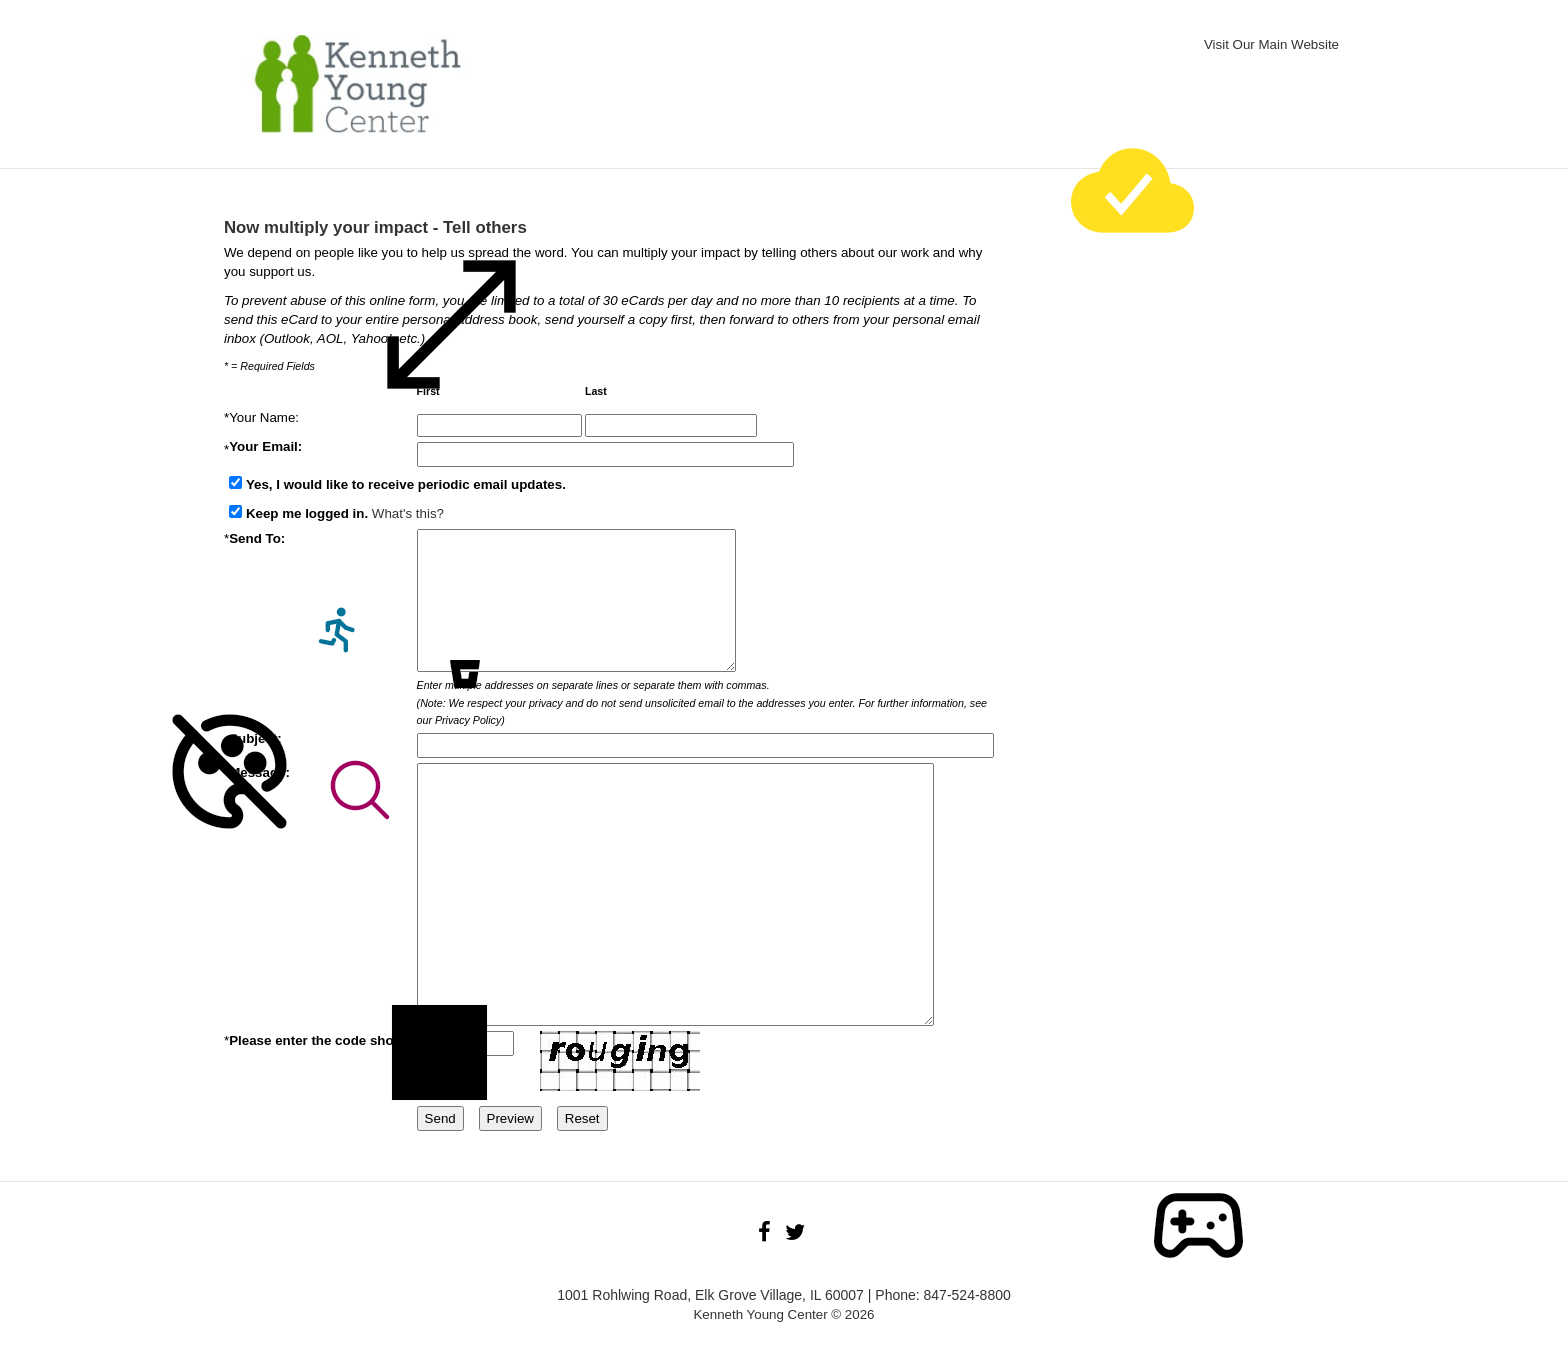 The height and width of the screenshot is (1364, 1568). Describe the element at coordinates (360, 790) in the screenshot. I see `search for content or items` at that location.